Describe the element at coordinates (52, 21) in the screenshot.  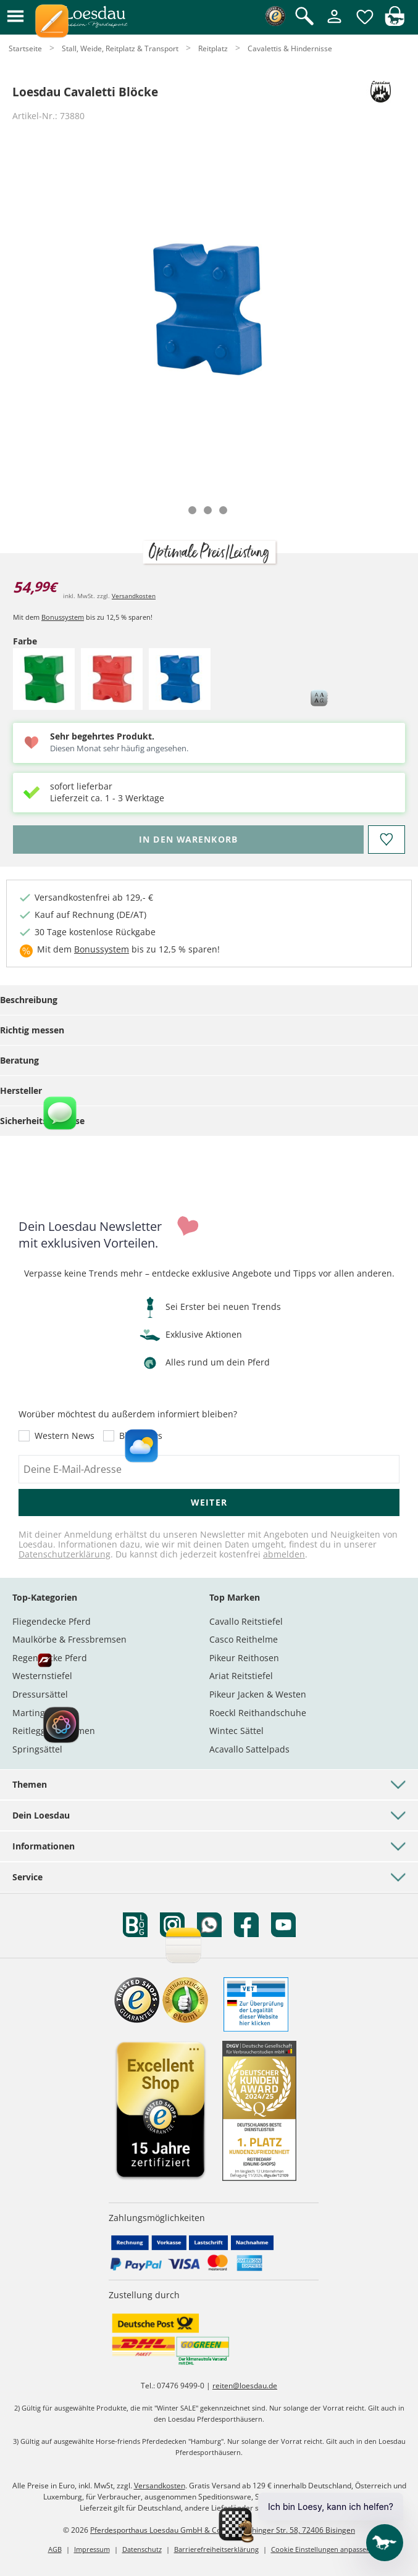
I see `open Apple Pages document editor` at that location.